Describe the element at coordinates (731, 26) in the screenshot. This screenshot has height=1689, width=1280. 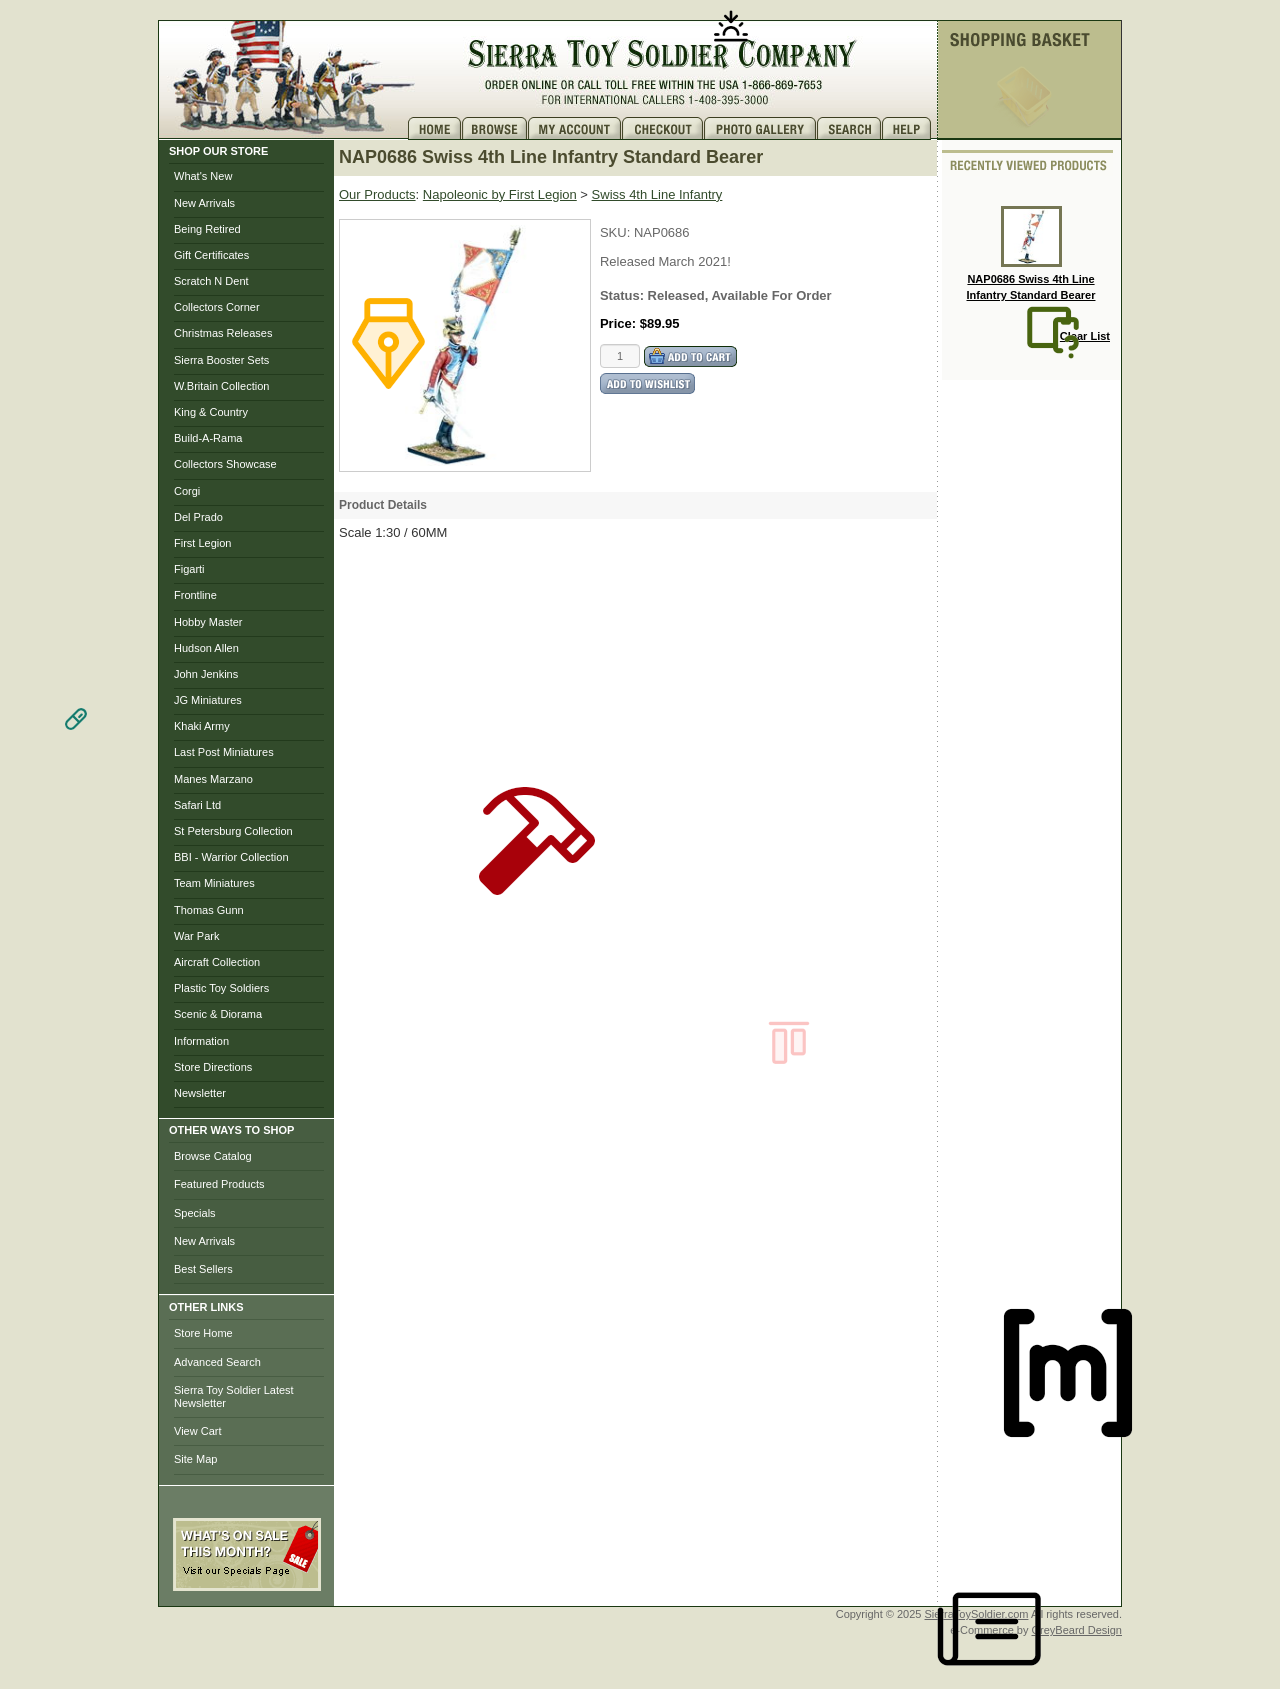
I see `set display to evening or night mode` at that location.